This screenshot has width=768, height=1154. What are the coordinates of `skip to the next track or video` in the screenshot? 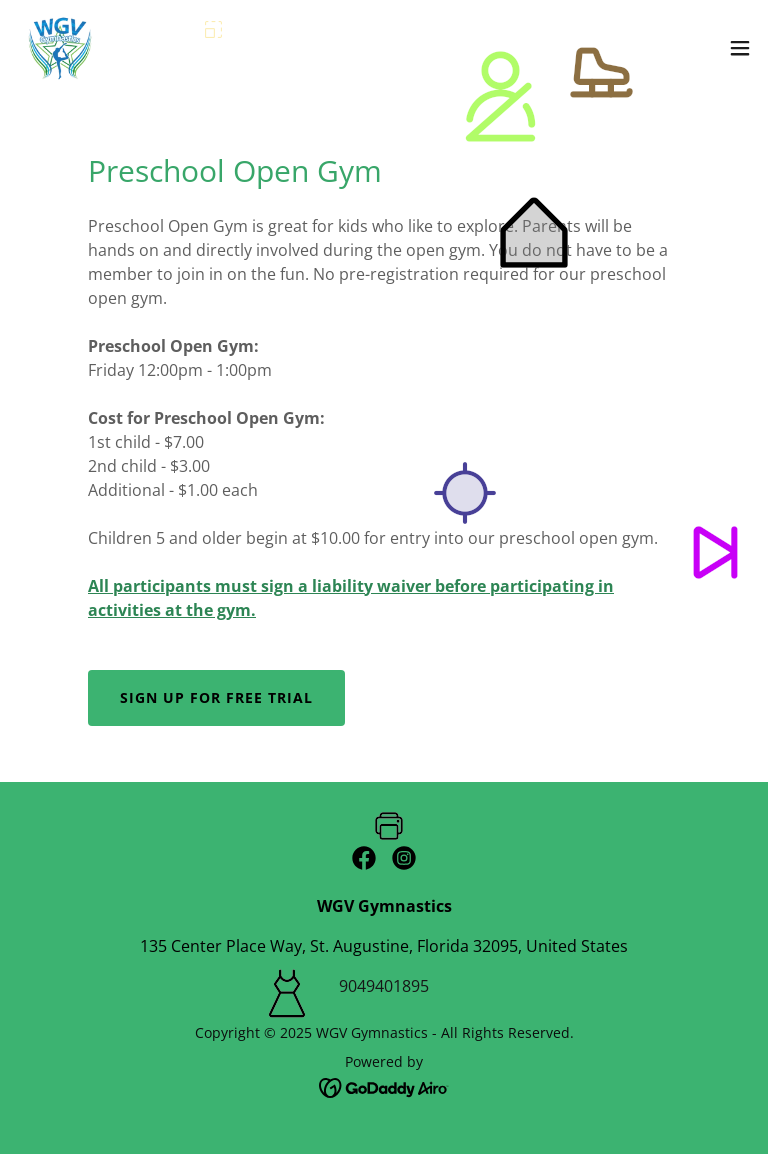 It's located at (715, 552).